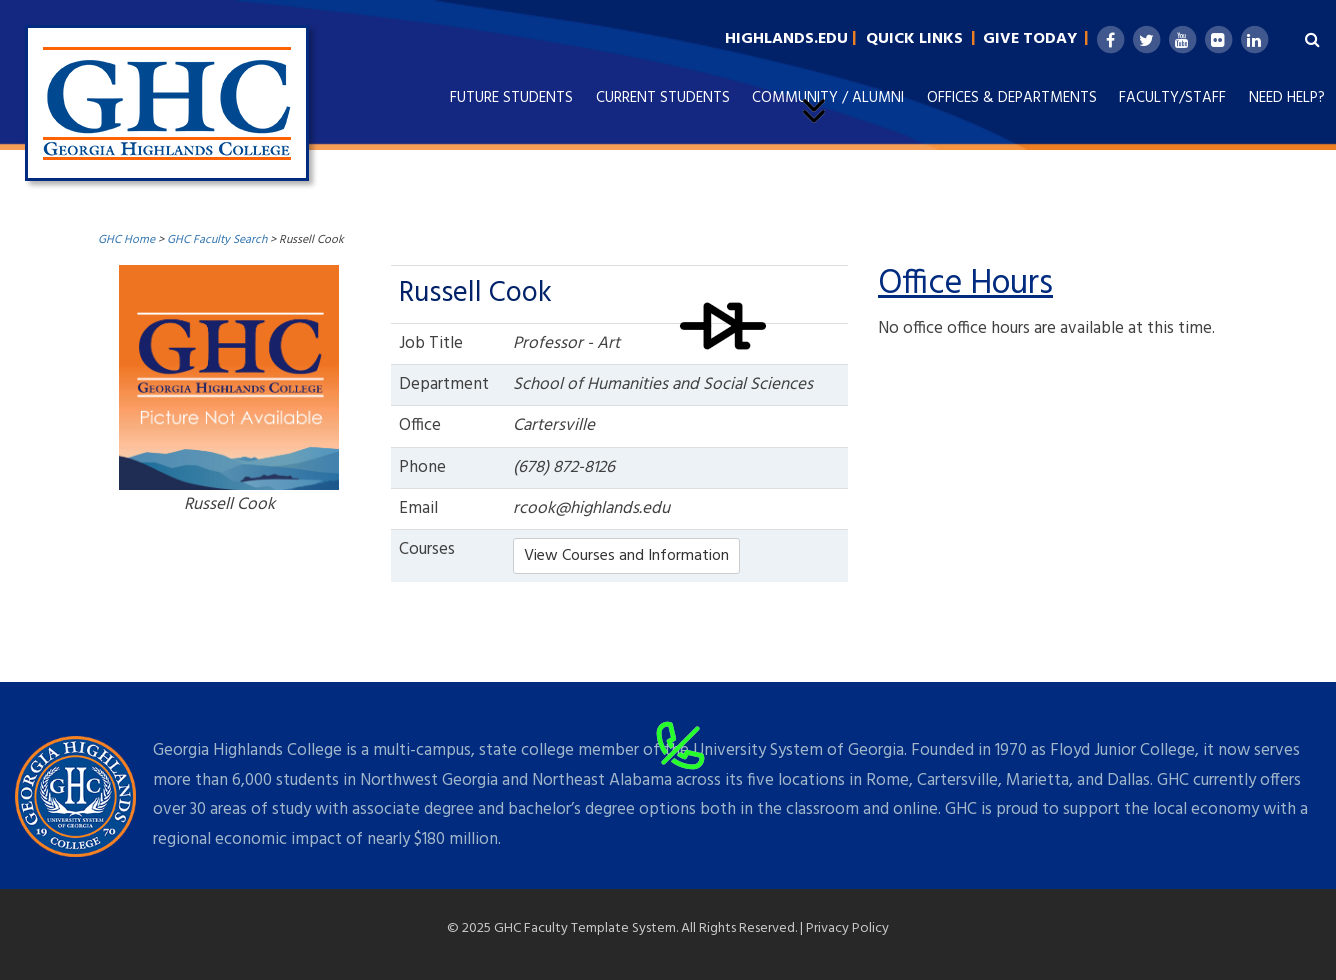 The image size is (1336, 980). I want to click on zener diode circuit component symbol, so click(723, 326).